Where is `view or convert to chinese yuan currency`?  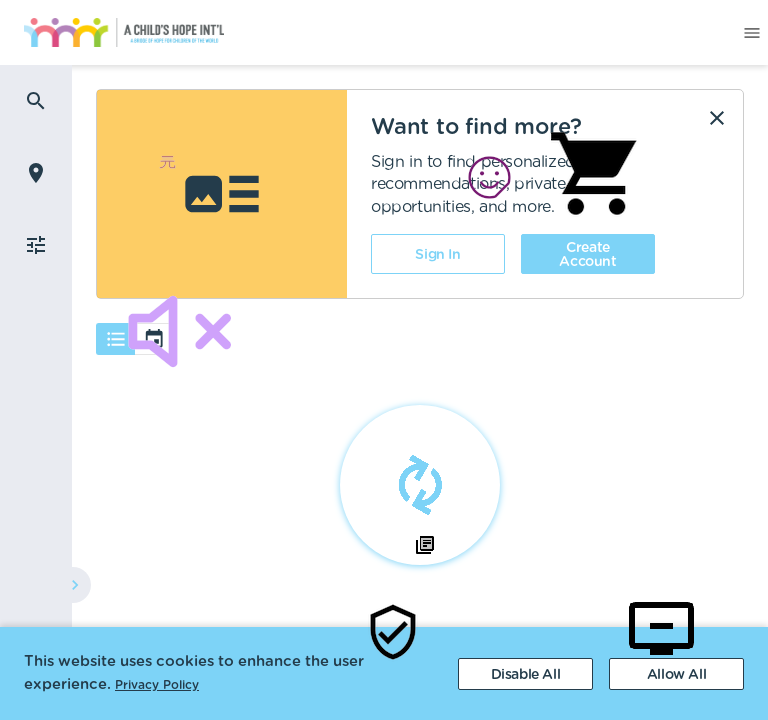
view or convert to chinese yuan currency is located at coordinates (167, 162).